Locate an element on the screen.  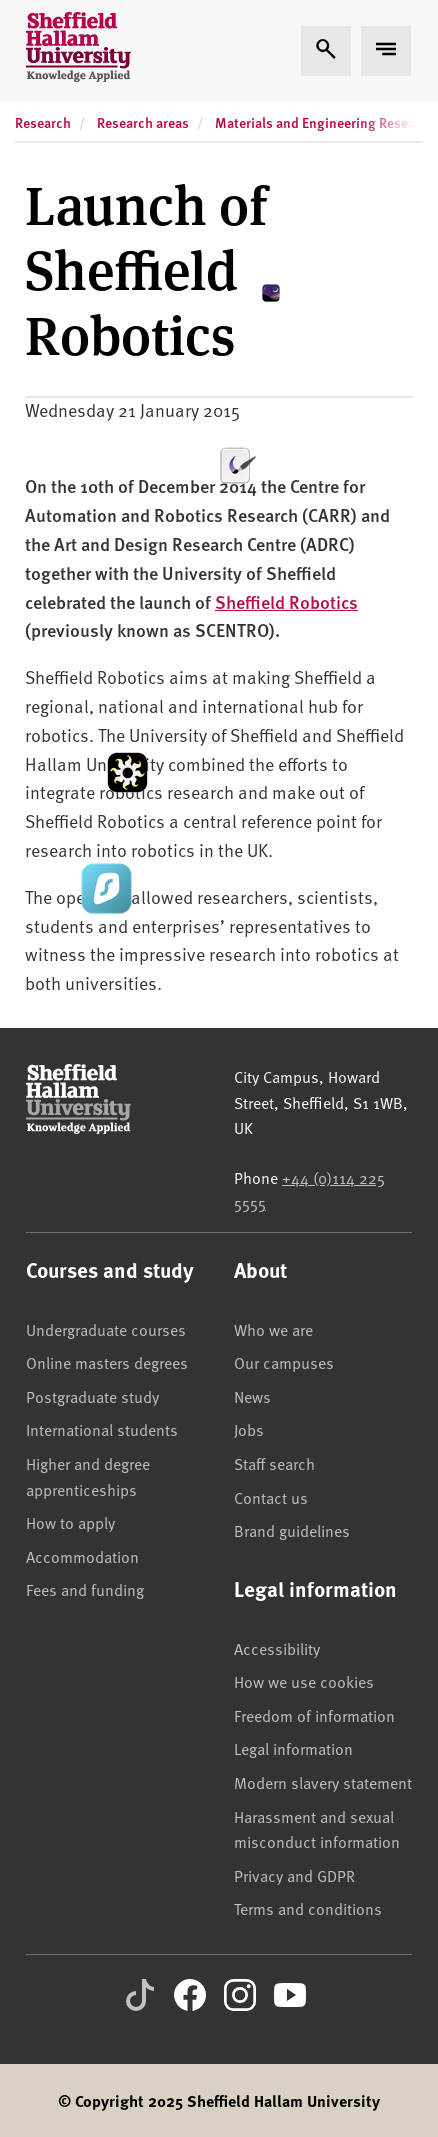
open stellarium planetarium app is located at coordinates (271, 293).